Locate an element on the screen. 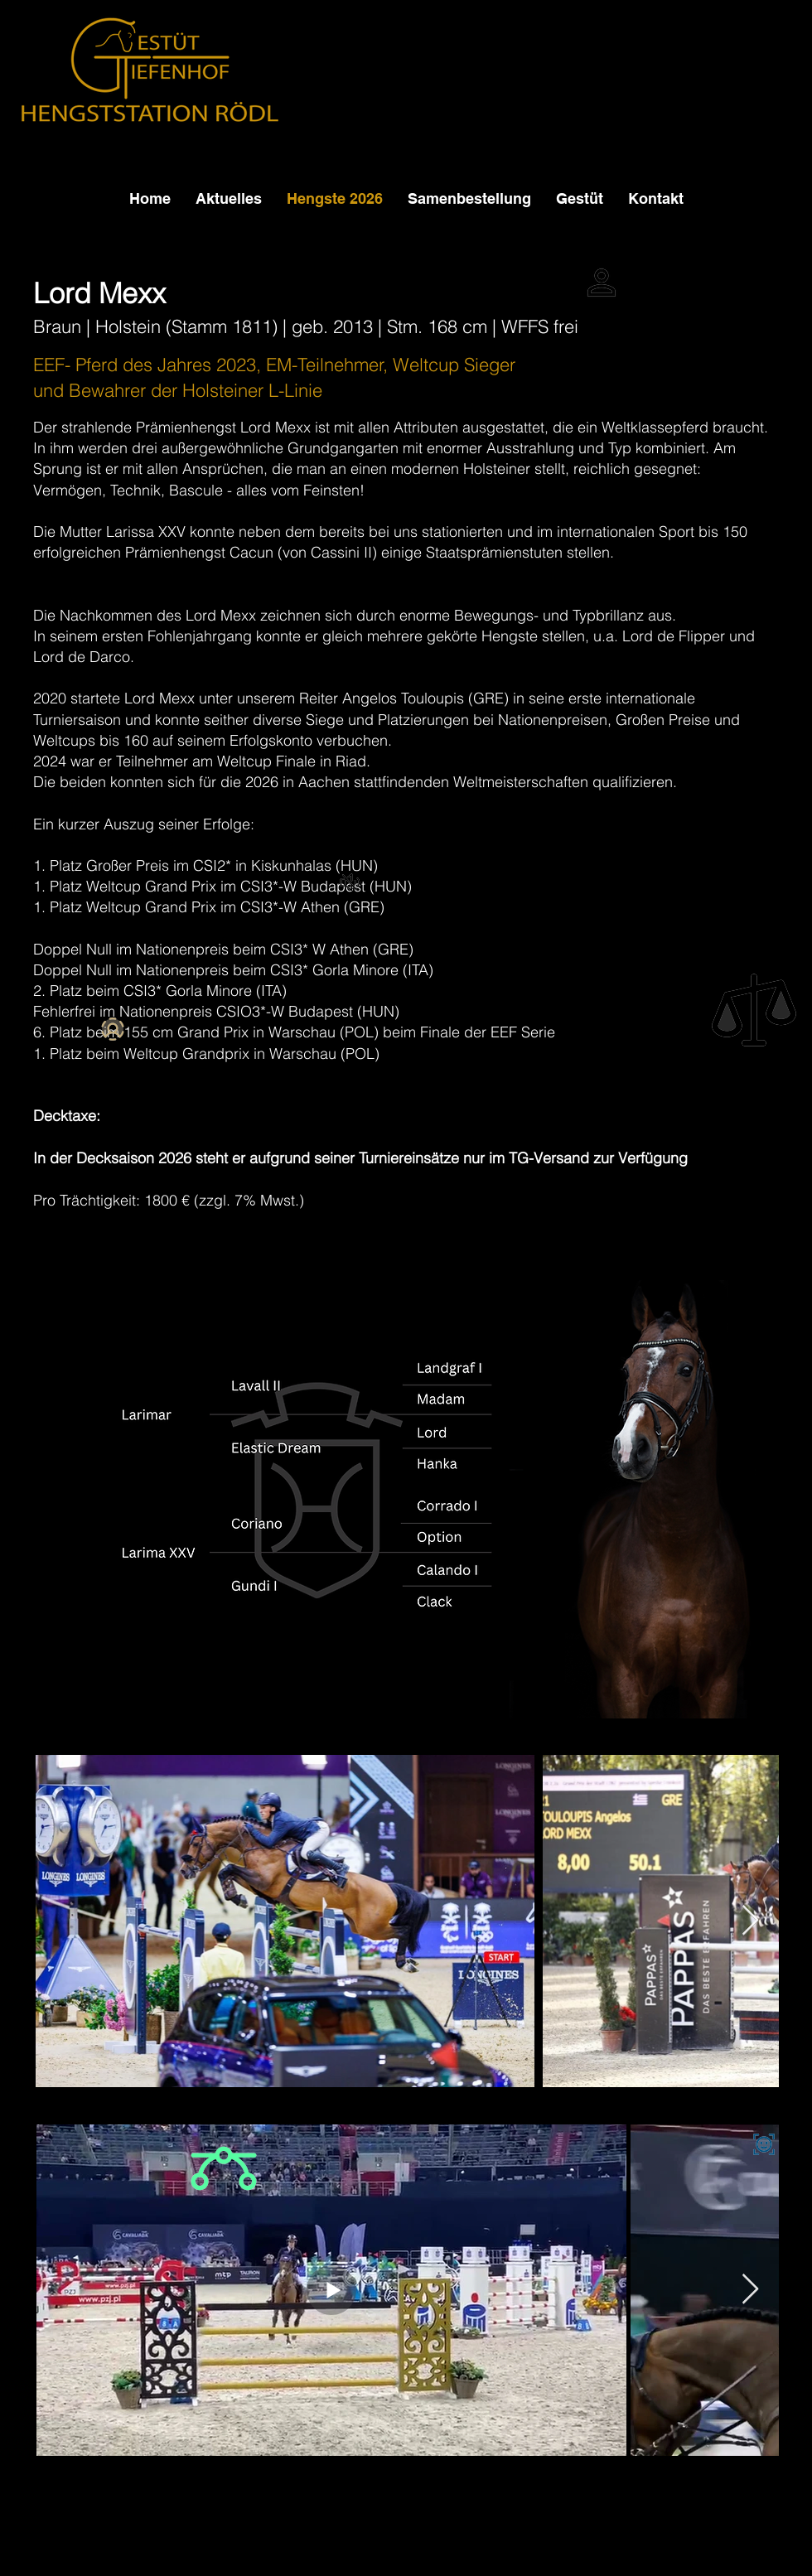 The width and height of the screenshot is (812, 2576). view your profile is located at coordinates (602, 283).